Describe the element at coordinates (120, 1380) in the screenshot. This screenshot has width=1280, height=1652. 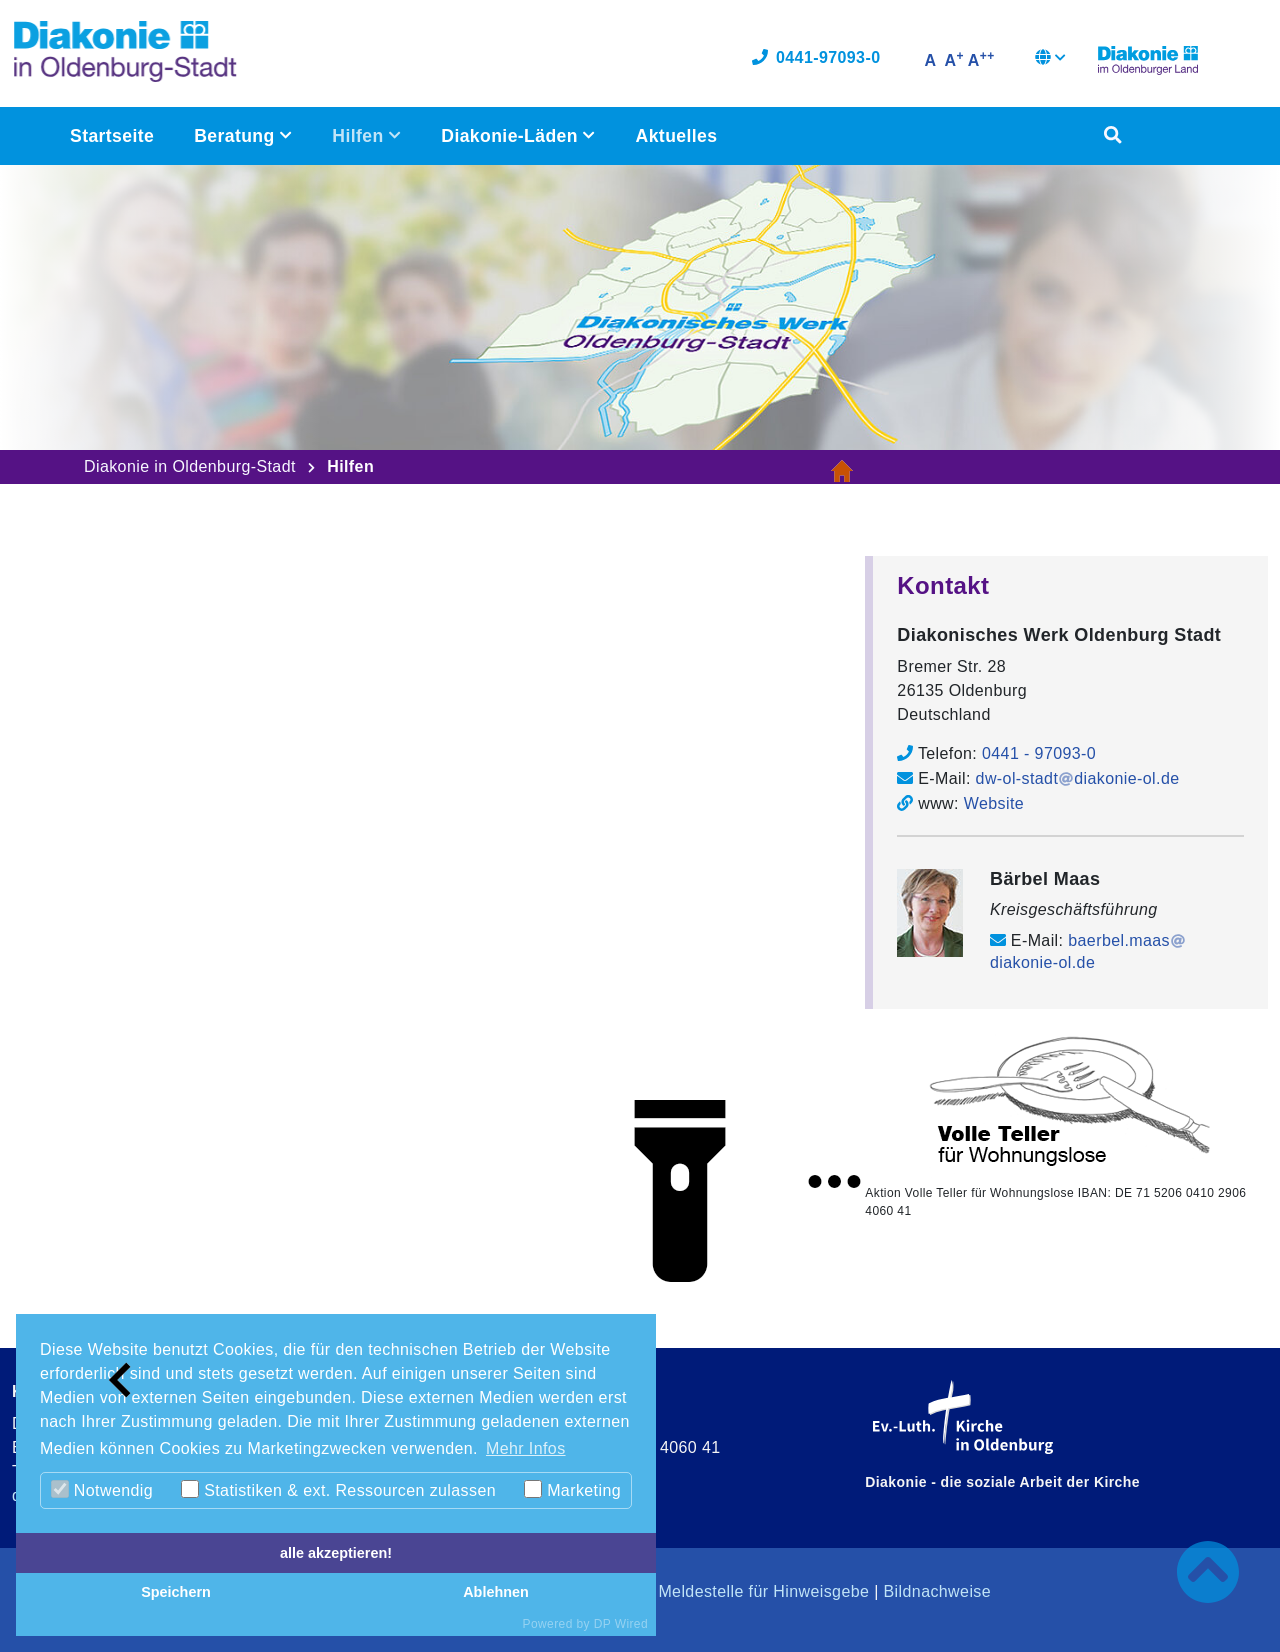
I see `go back to the previous screen` at that location.